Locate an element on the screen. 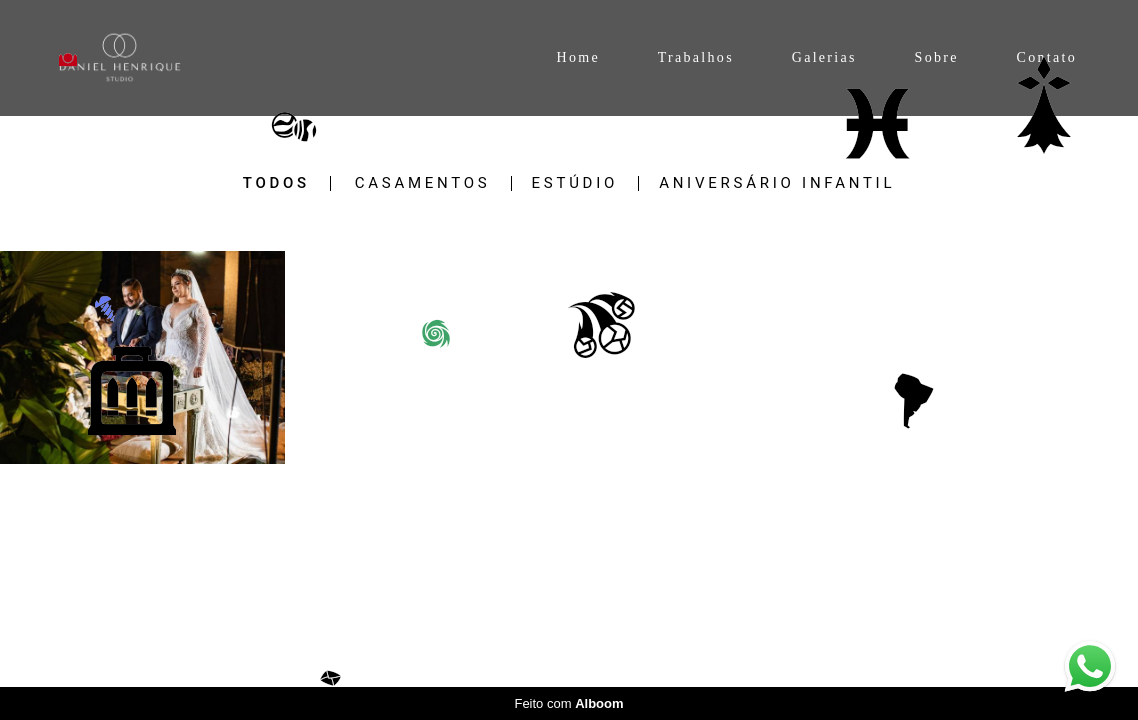  view South America region is located at coordinates (914, 401).